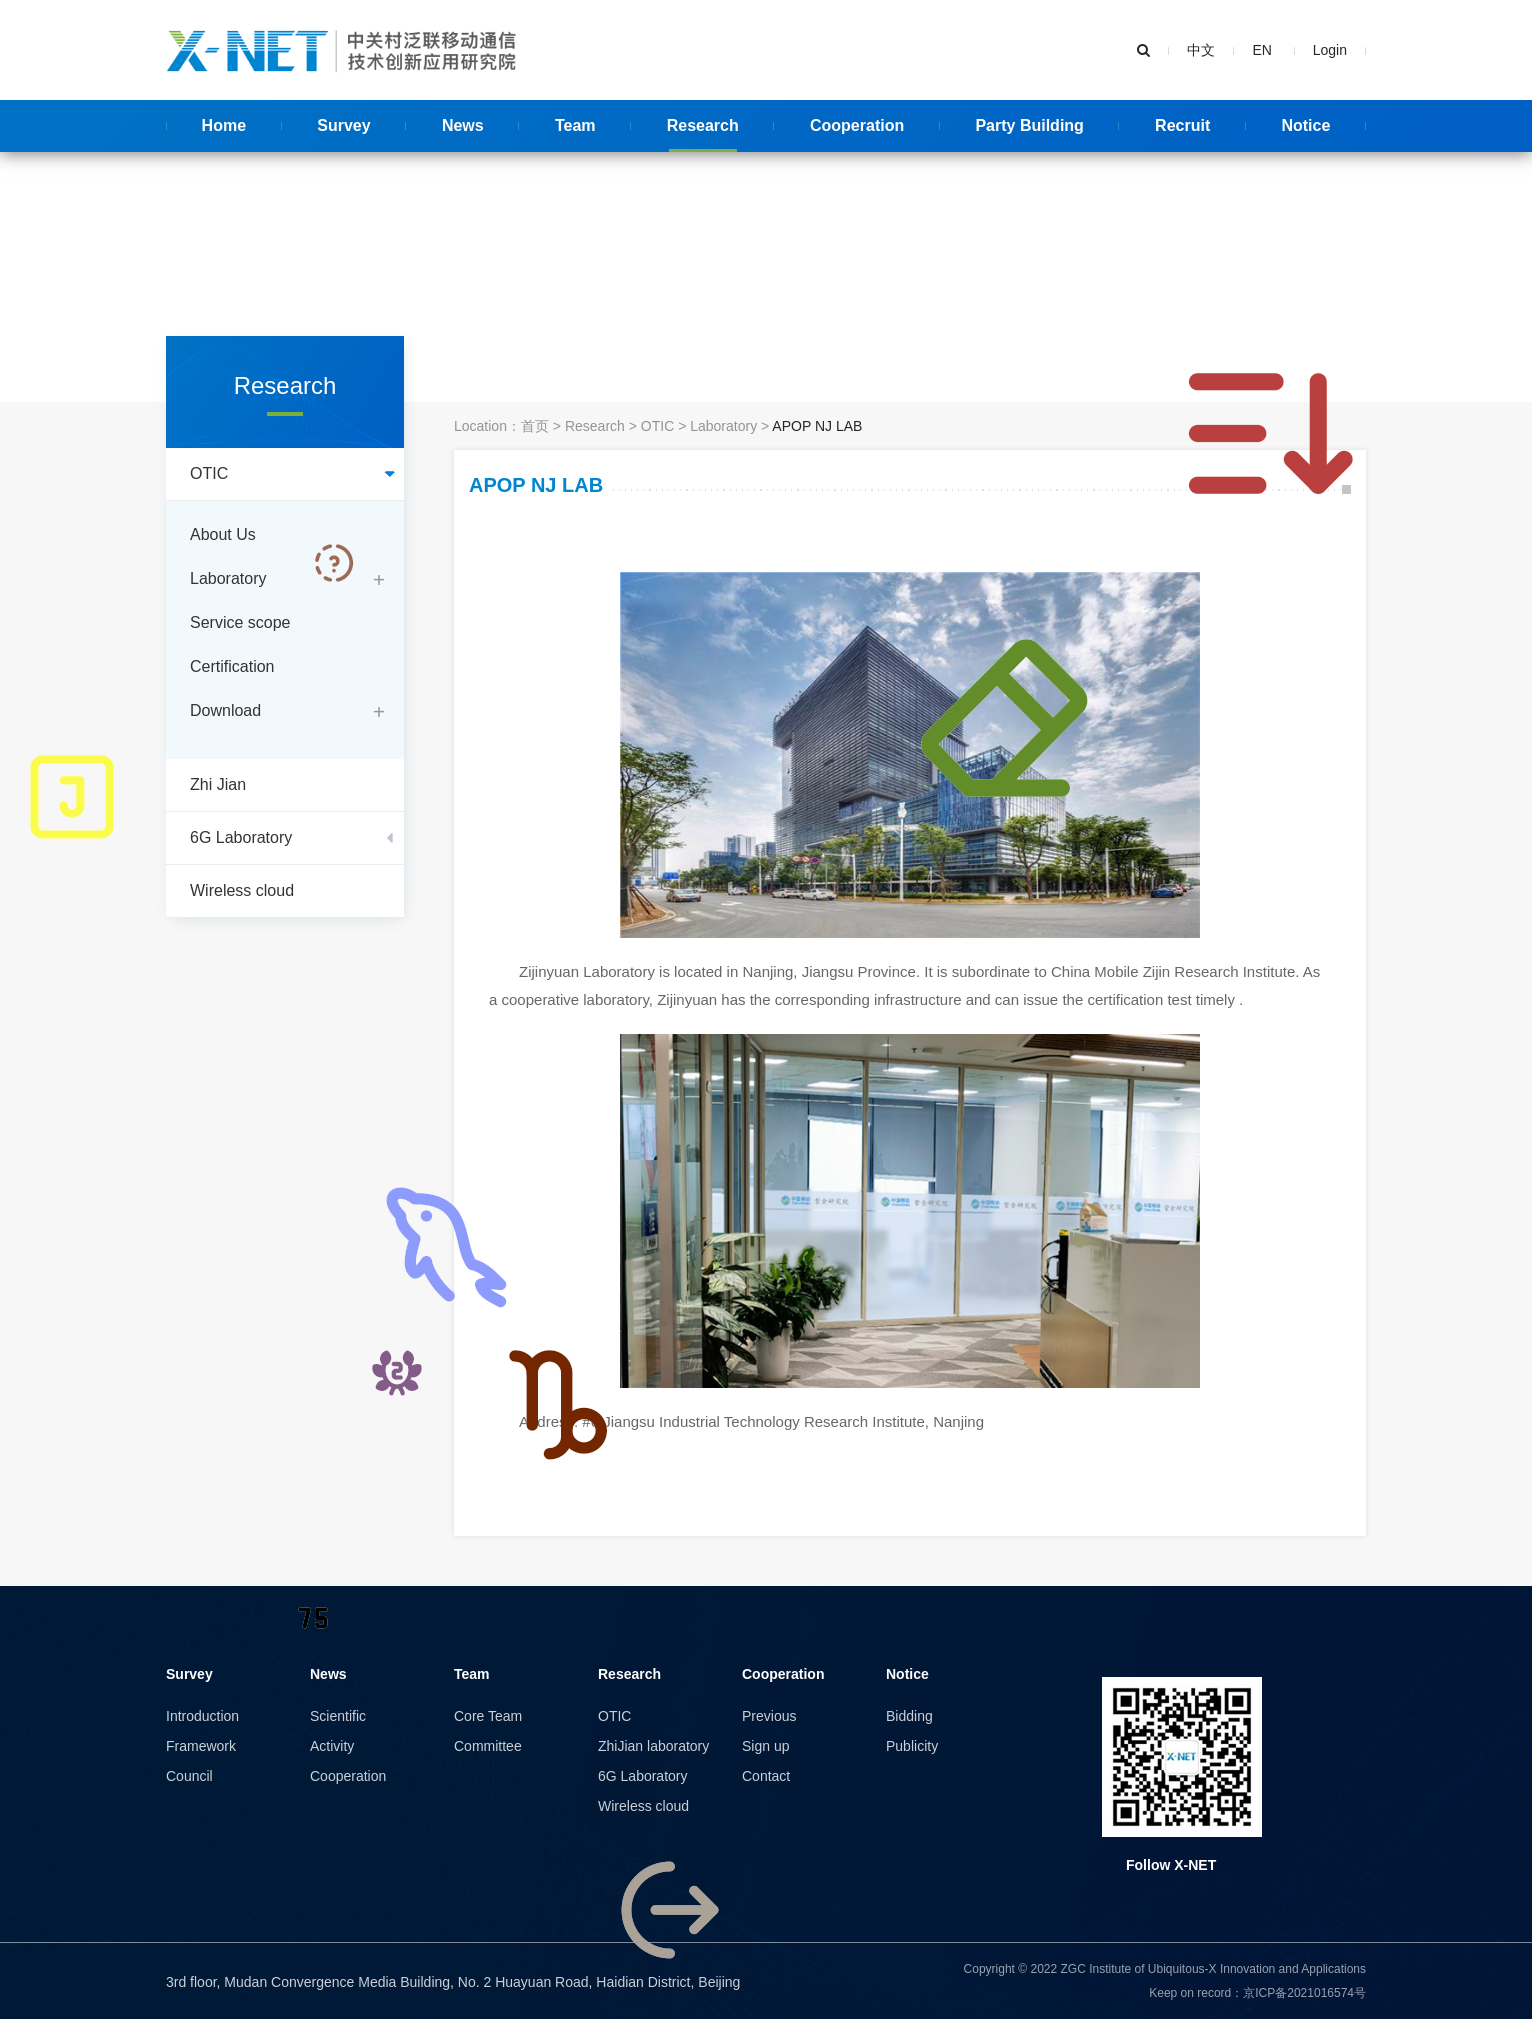 Image resolution: width=1532 pixels, height=2019 pixels. Describe the element at coordinates (334, 563) in the screenshot. I see `view help for current progress status` at that location.